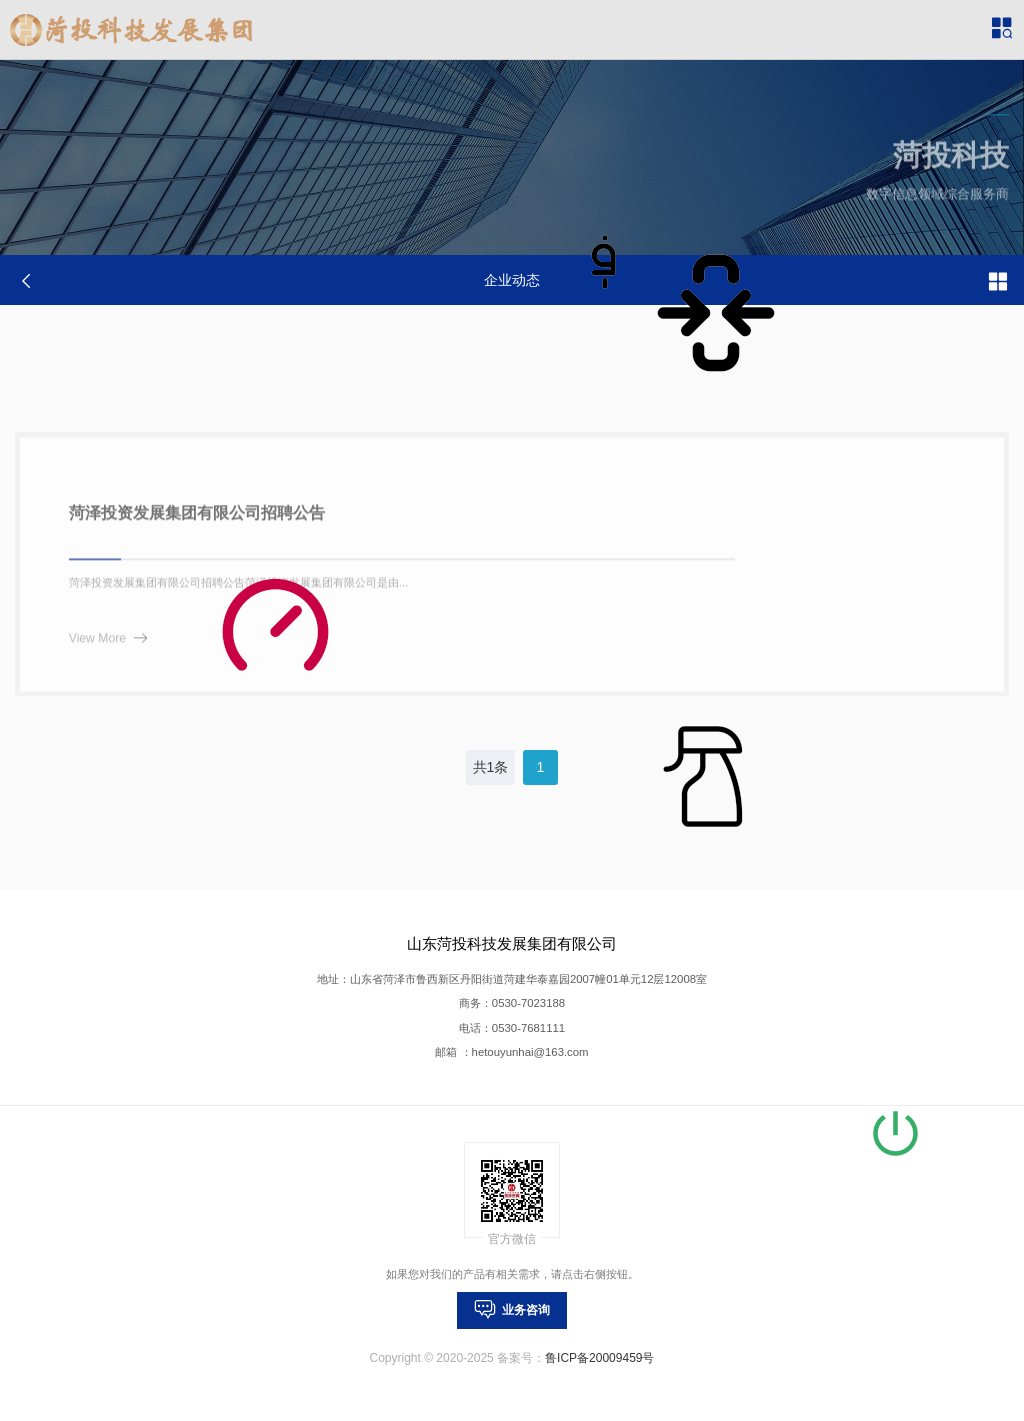 The height and width of the screenshot is (1421, 1024). Describe the element at coordinates (275, 626) in the screenshot. I see `test internet connection speed` at that location.